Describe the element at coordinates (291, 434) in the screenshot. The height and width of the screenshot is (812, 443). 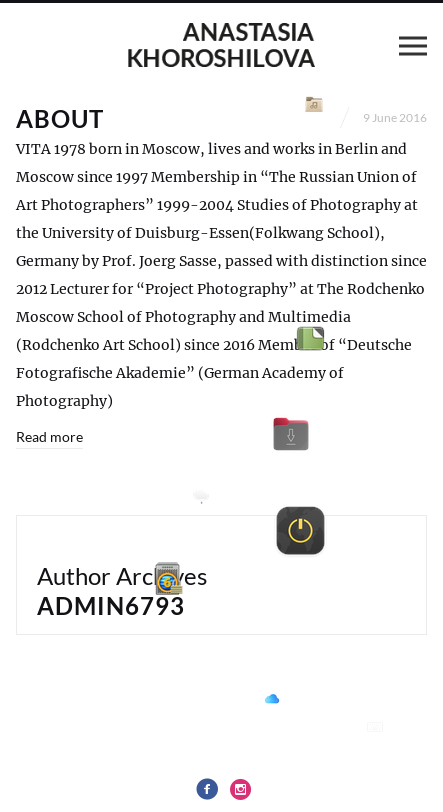
I see `access your downloads folder` at that location.